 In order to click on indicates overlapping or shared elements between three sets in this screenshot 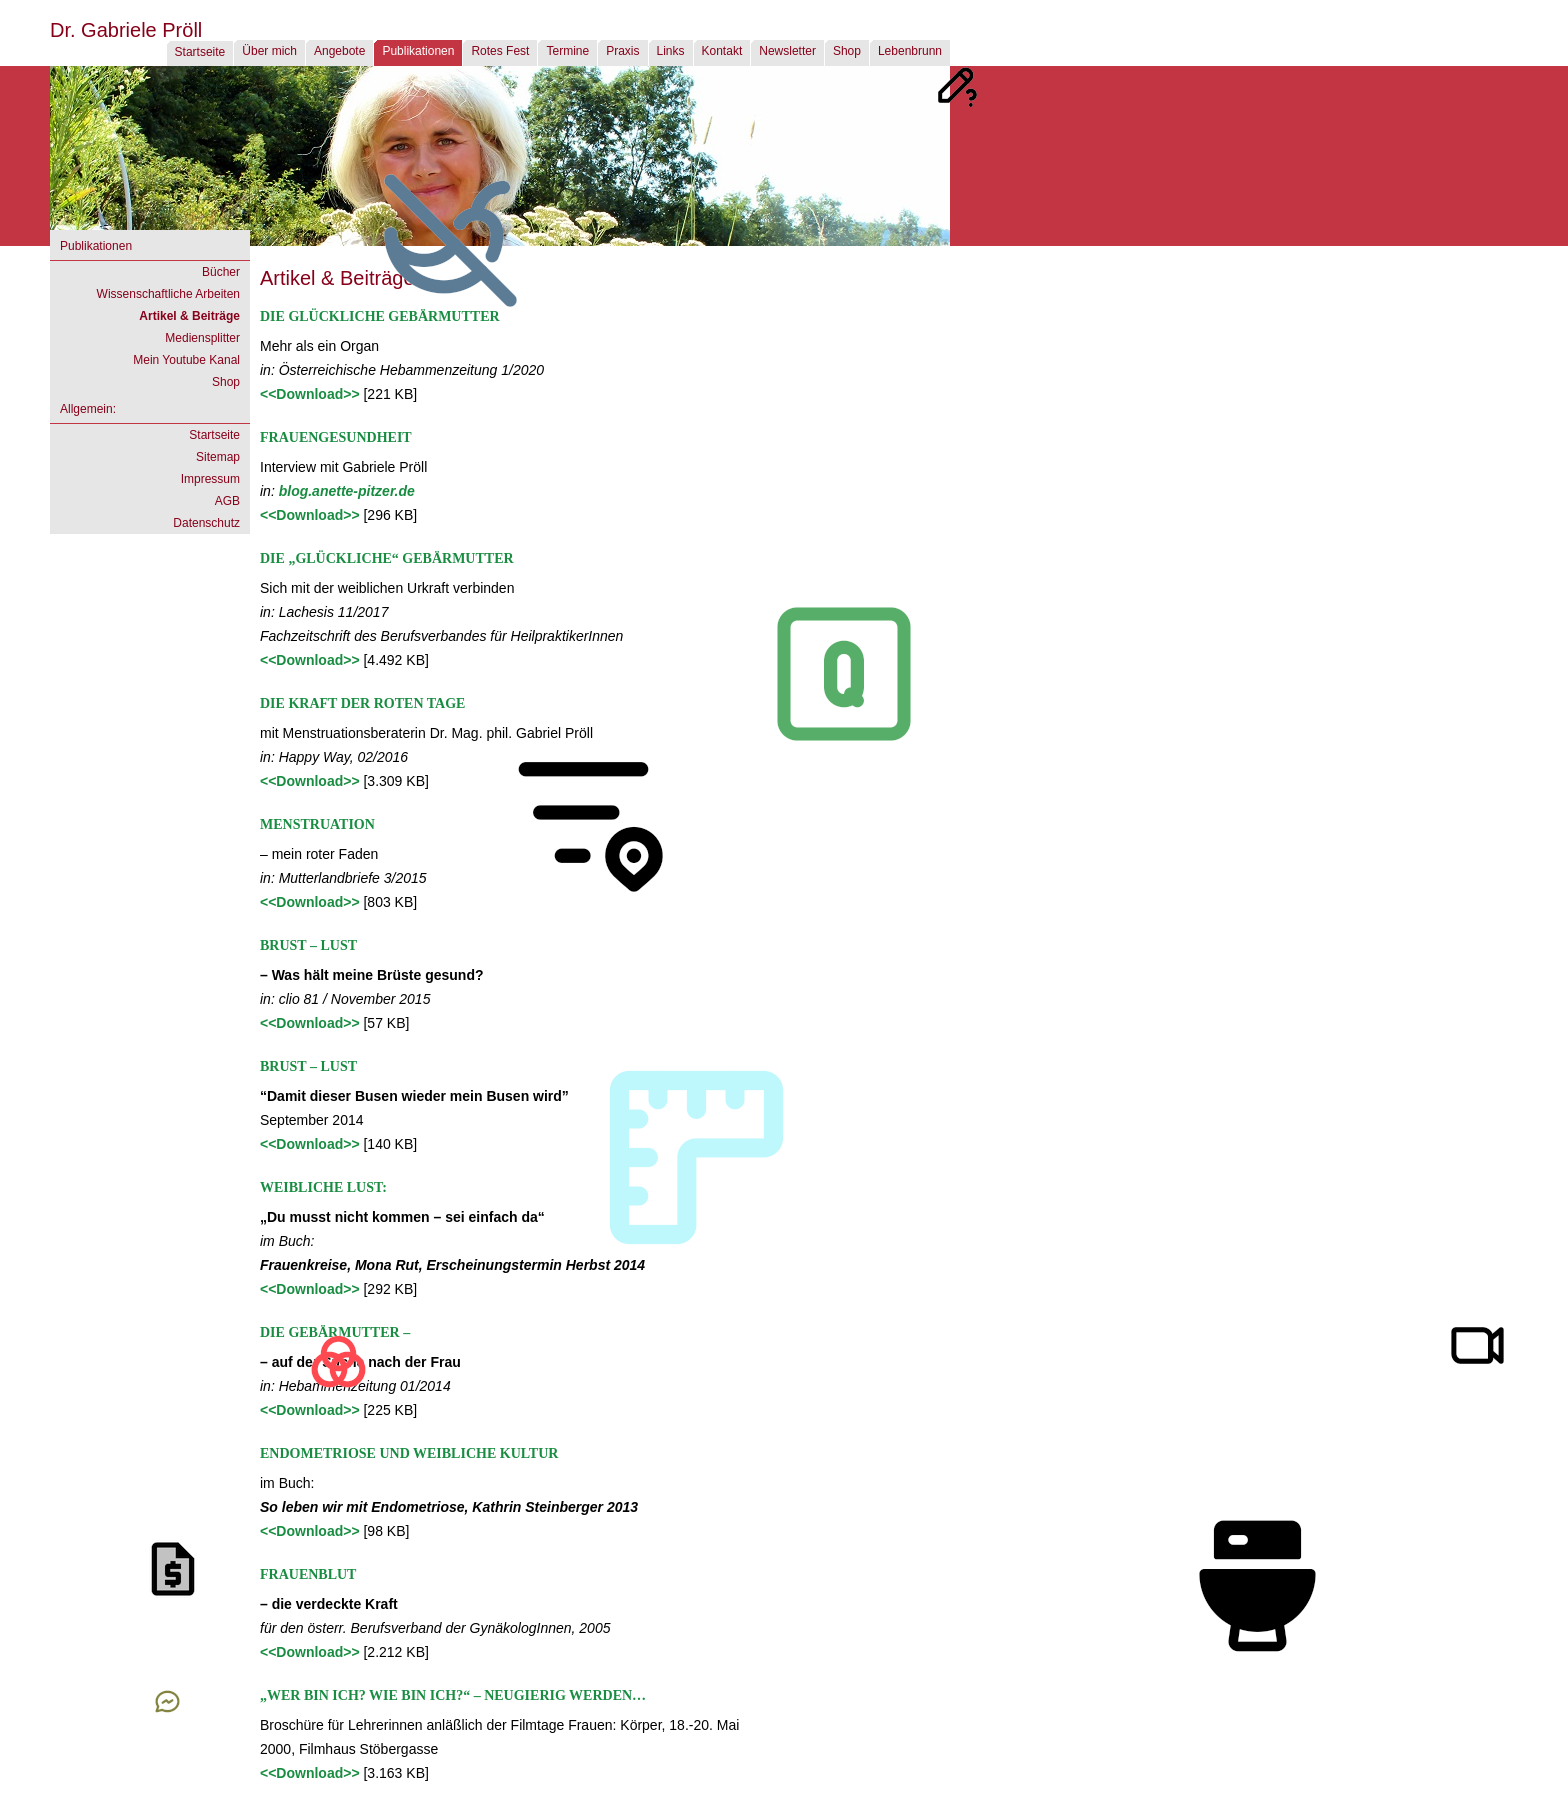, I will do `click(338, 1362)`.